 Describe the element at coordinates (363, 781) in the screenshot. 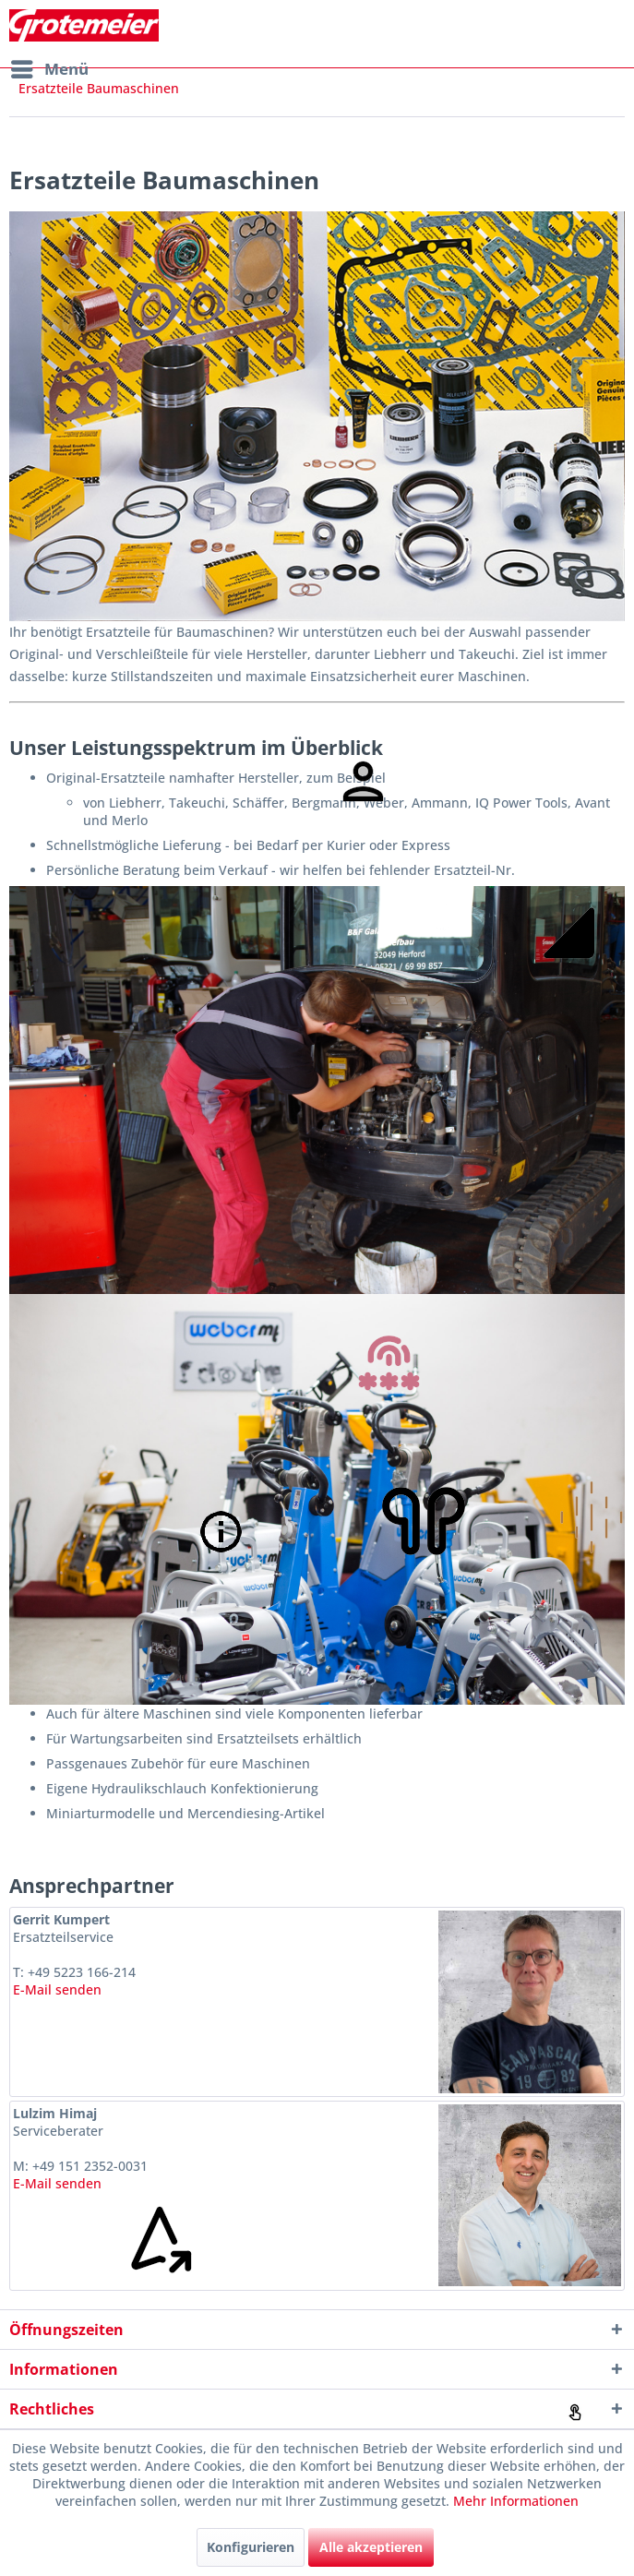

I see `view your profile` at that location.